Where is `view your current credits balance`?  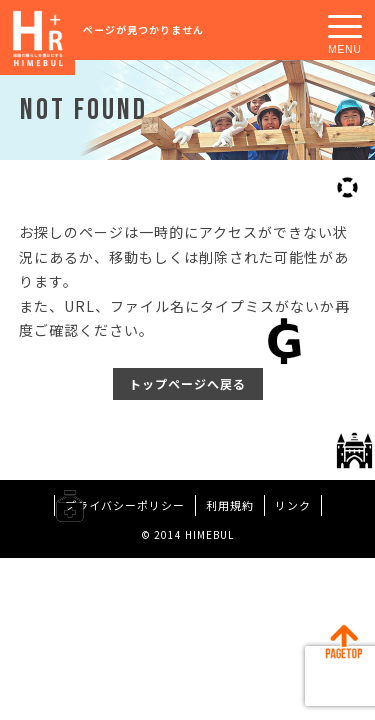 view your current credits balance is located at coordinates (284, 341).